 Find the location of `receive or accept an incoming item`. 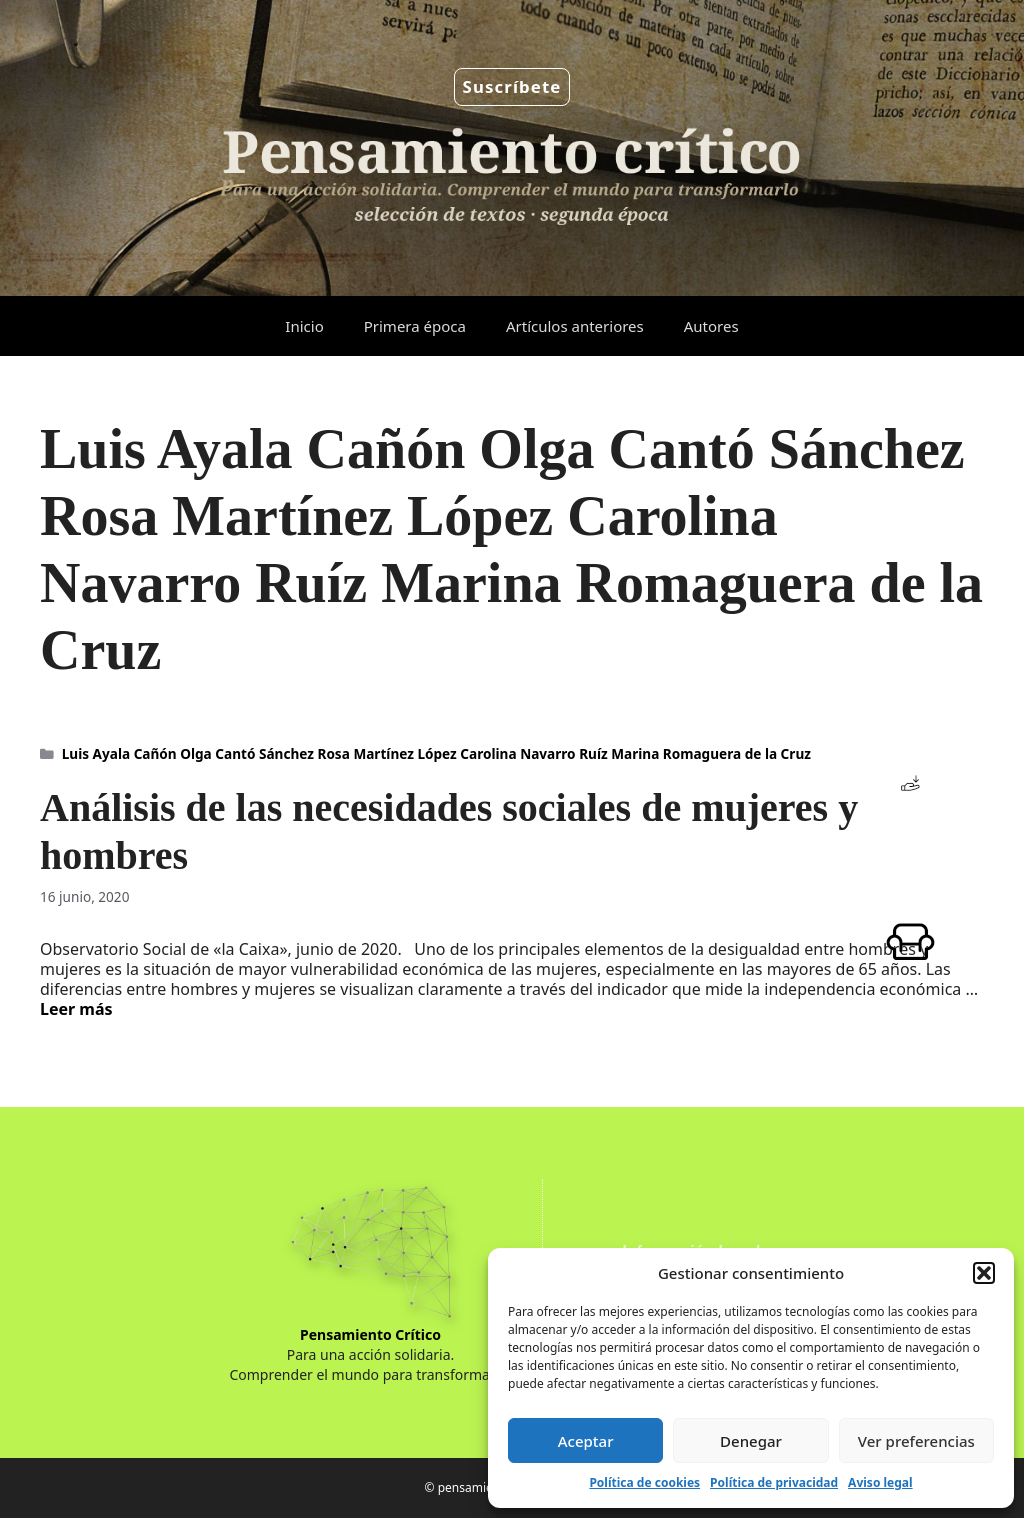

receive or accept an incoming item is located at coordinates (911, 784).